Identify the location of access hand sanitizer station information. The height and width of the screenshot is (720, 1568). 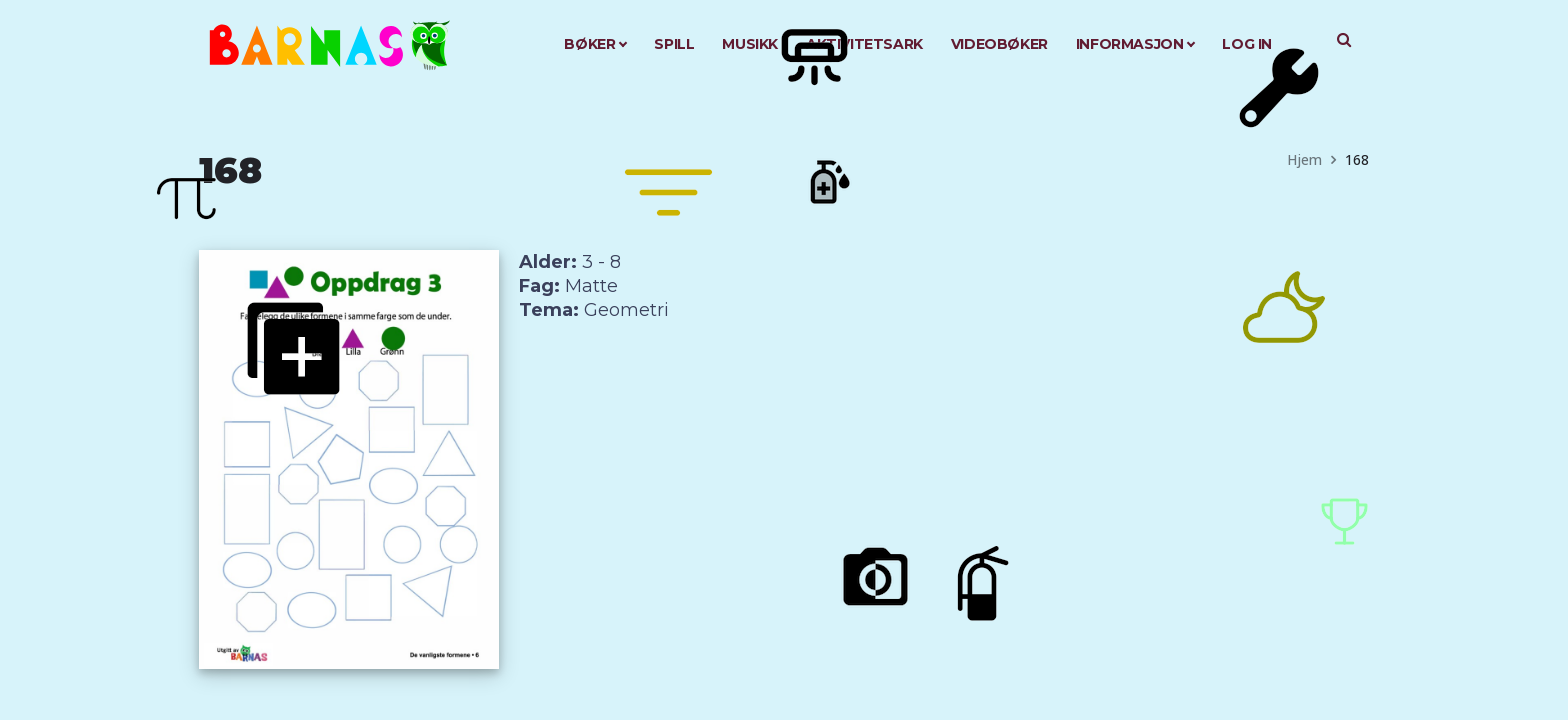
(828, 182).